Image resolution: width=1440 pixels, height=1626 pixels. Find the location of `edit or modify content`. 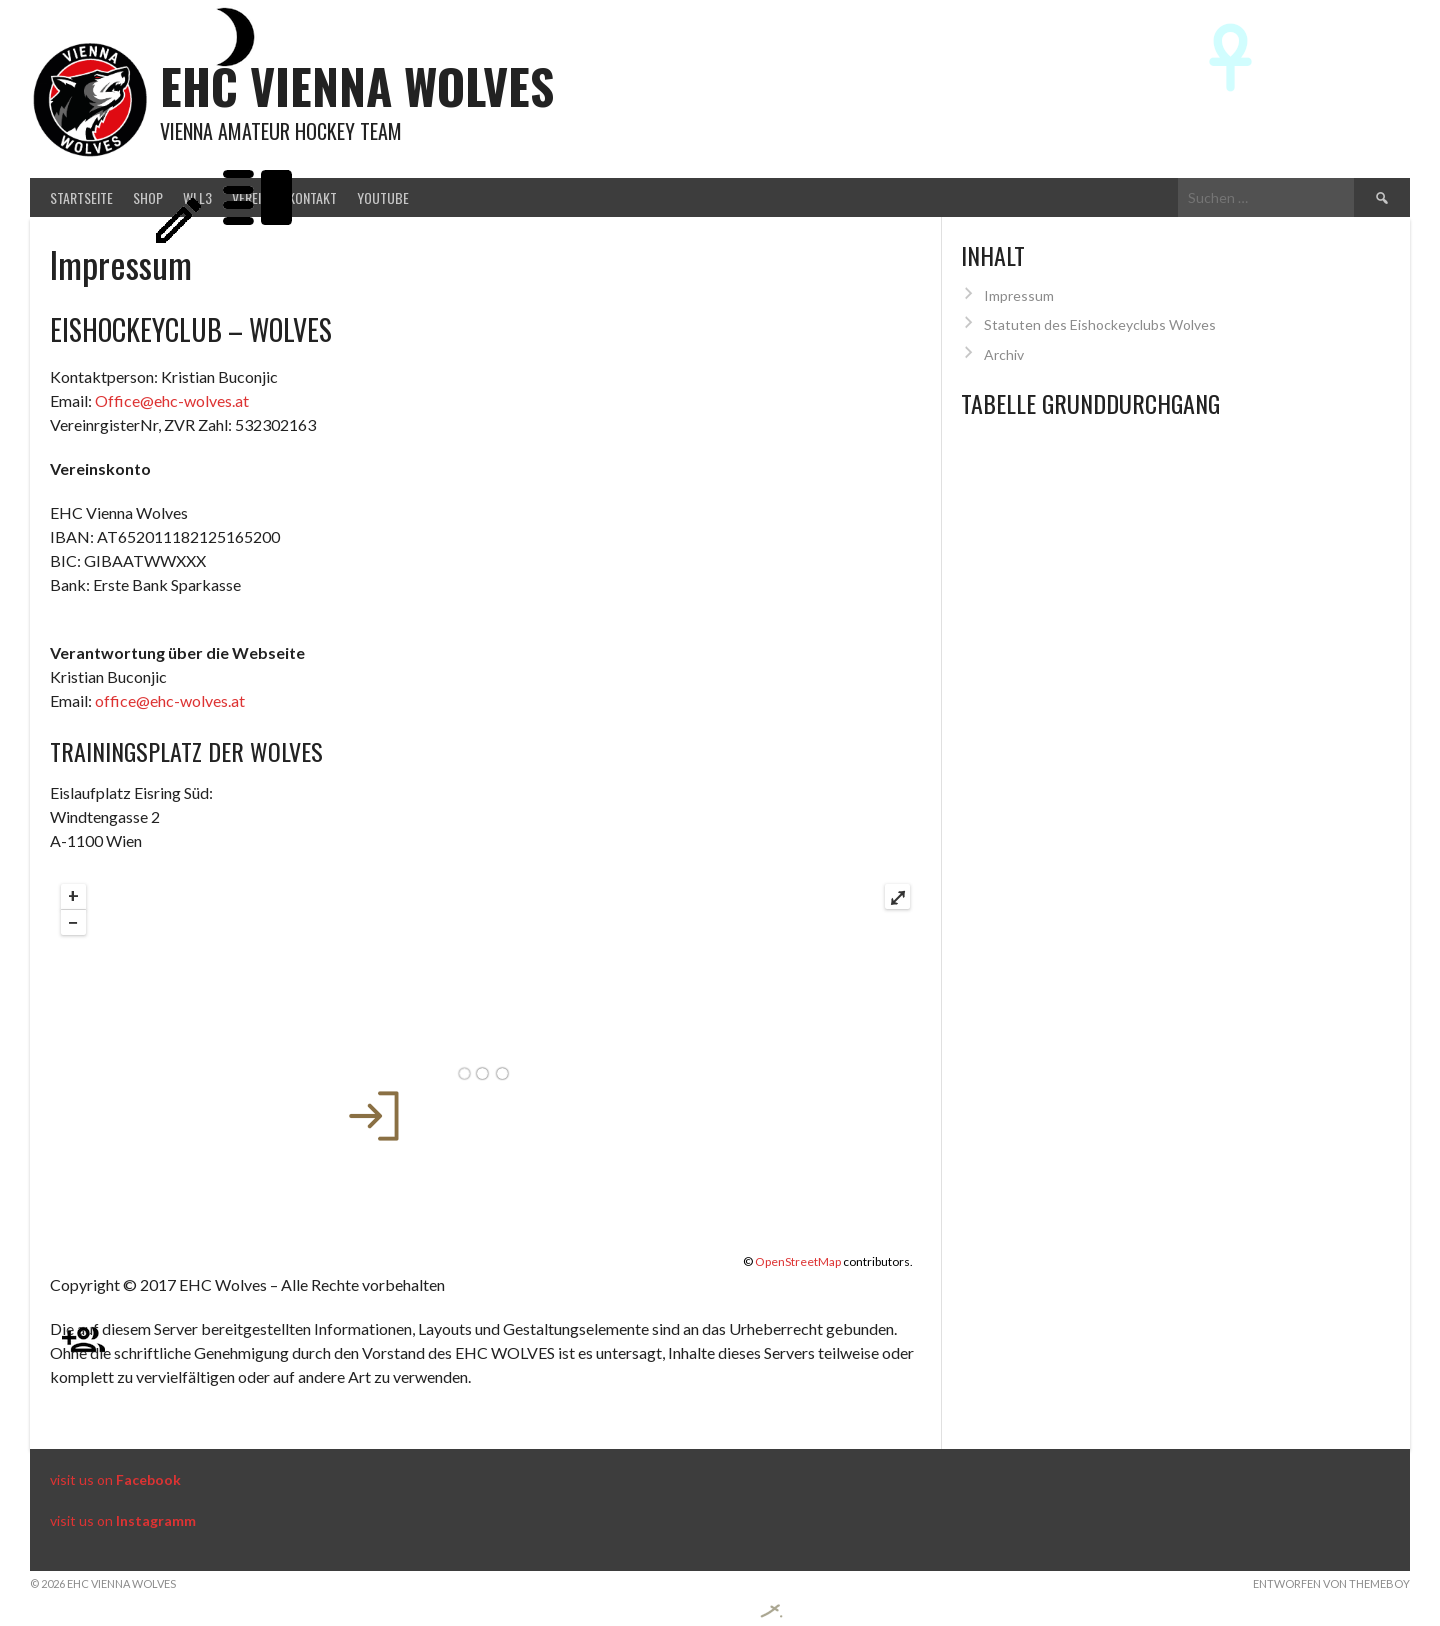

edit or modify content is located at coordinates (178, 220).